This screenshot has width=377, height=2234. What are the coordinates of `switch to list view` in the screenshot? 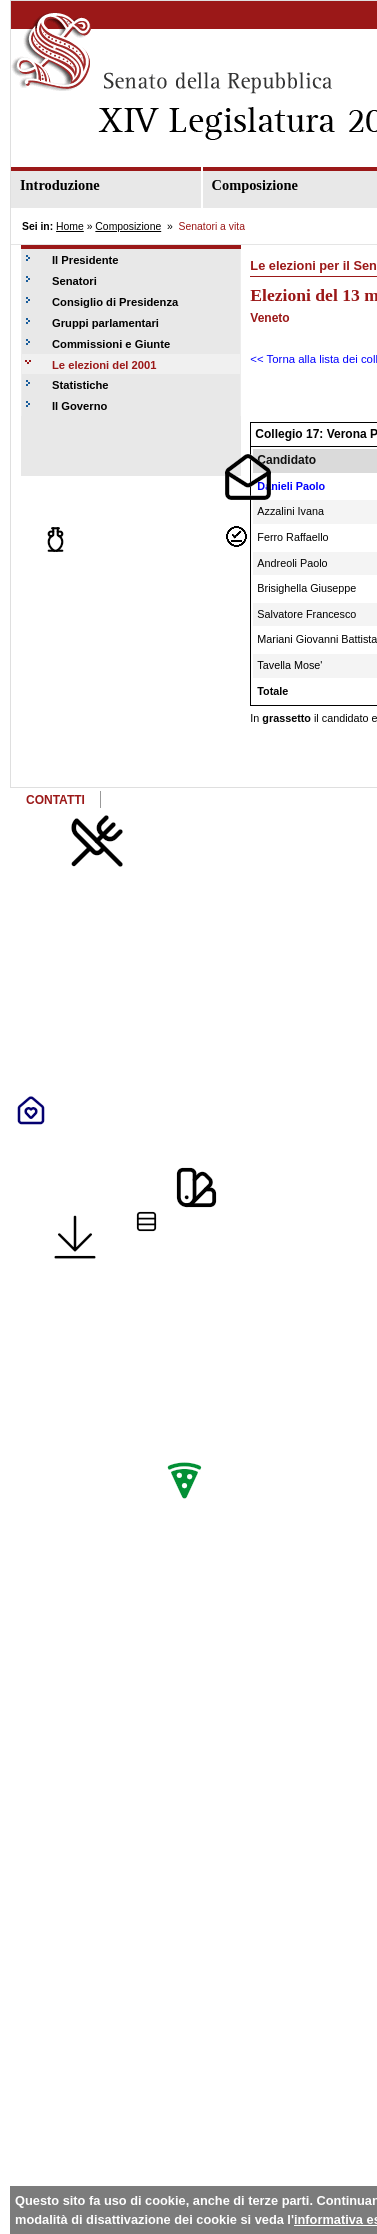 It's located at (146, 1221).